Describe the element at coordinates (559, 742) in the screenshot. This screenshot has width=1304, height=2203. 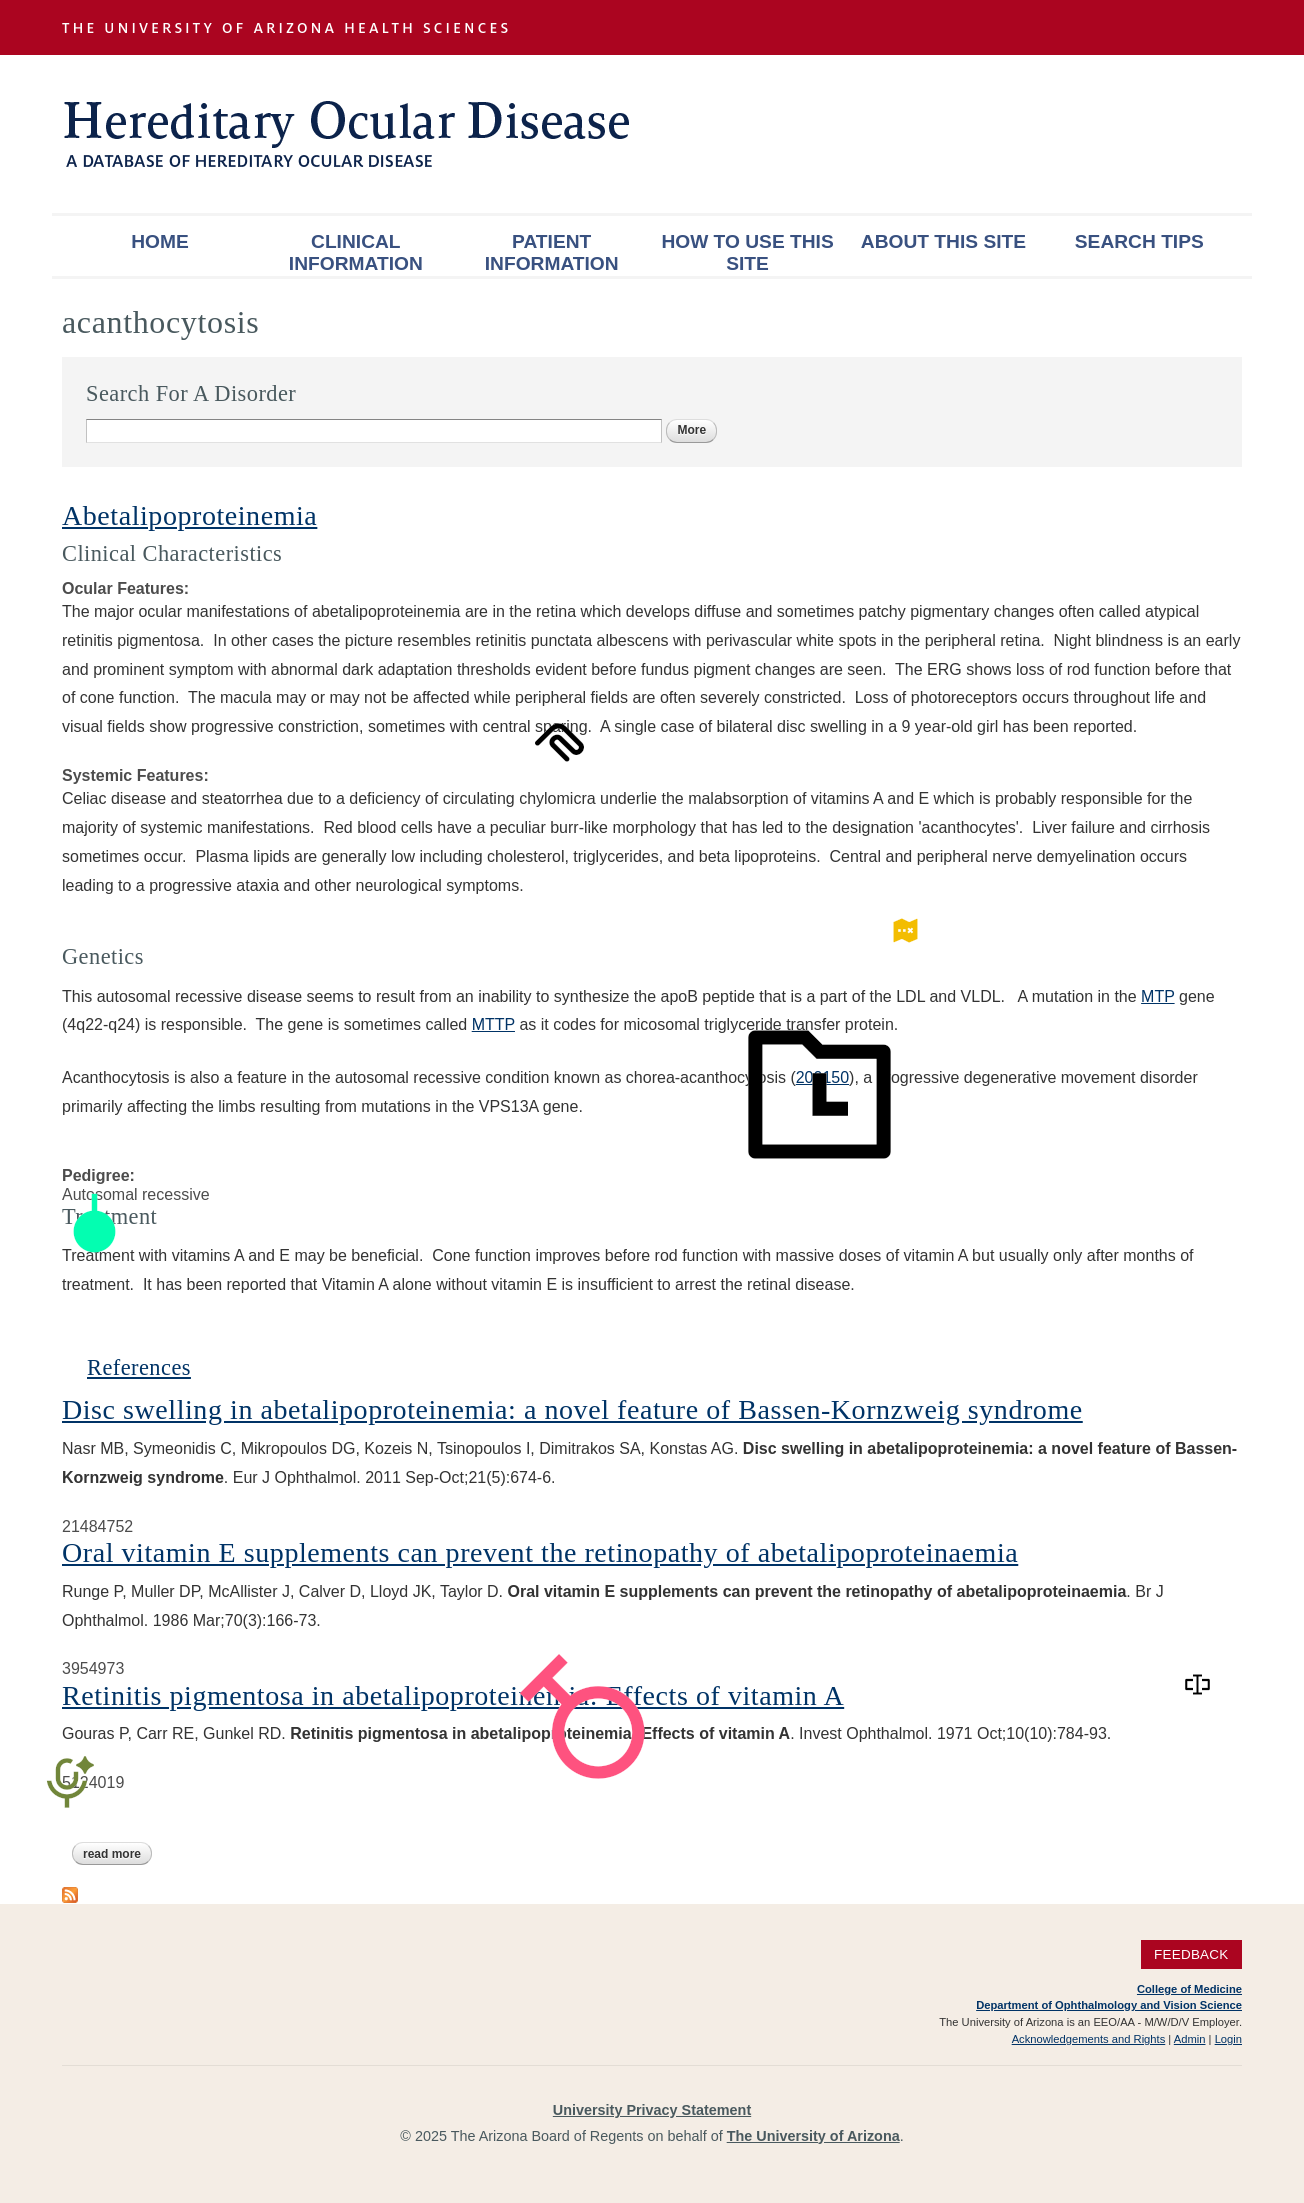
I see `rumahweb company logo` at that location.